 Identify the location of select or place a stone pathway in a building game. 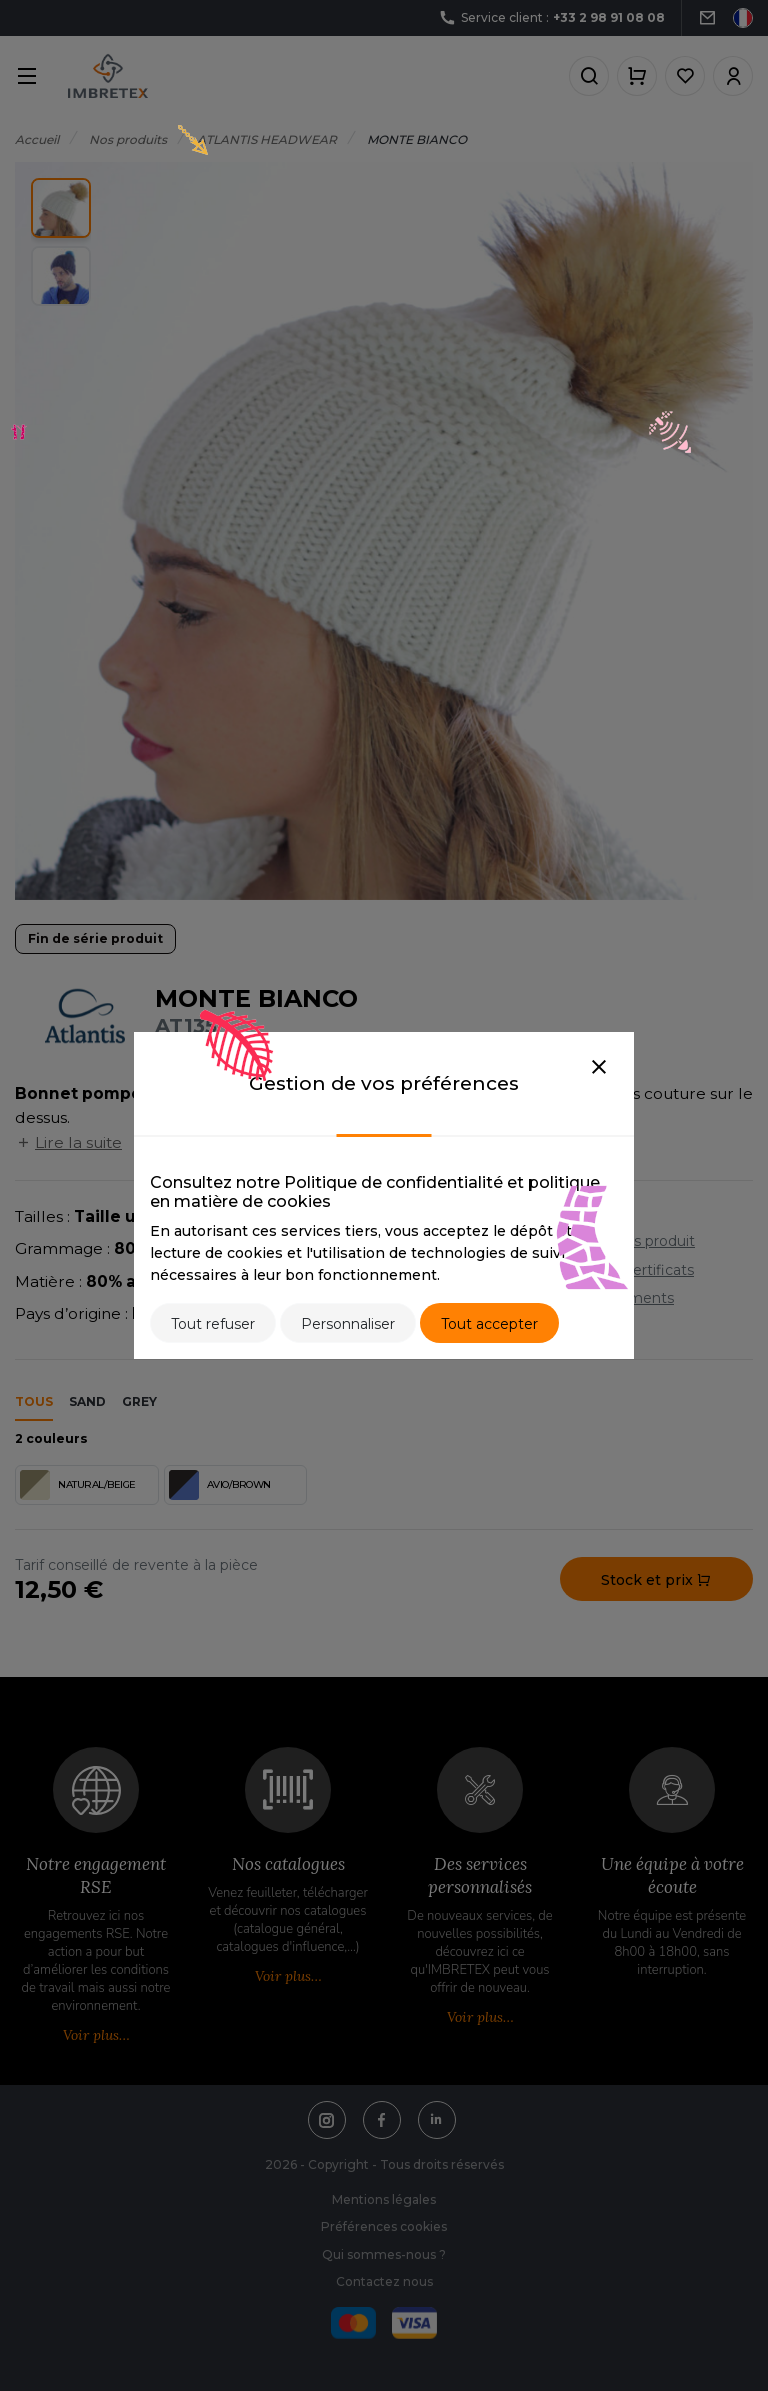
(592, 1237).